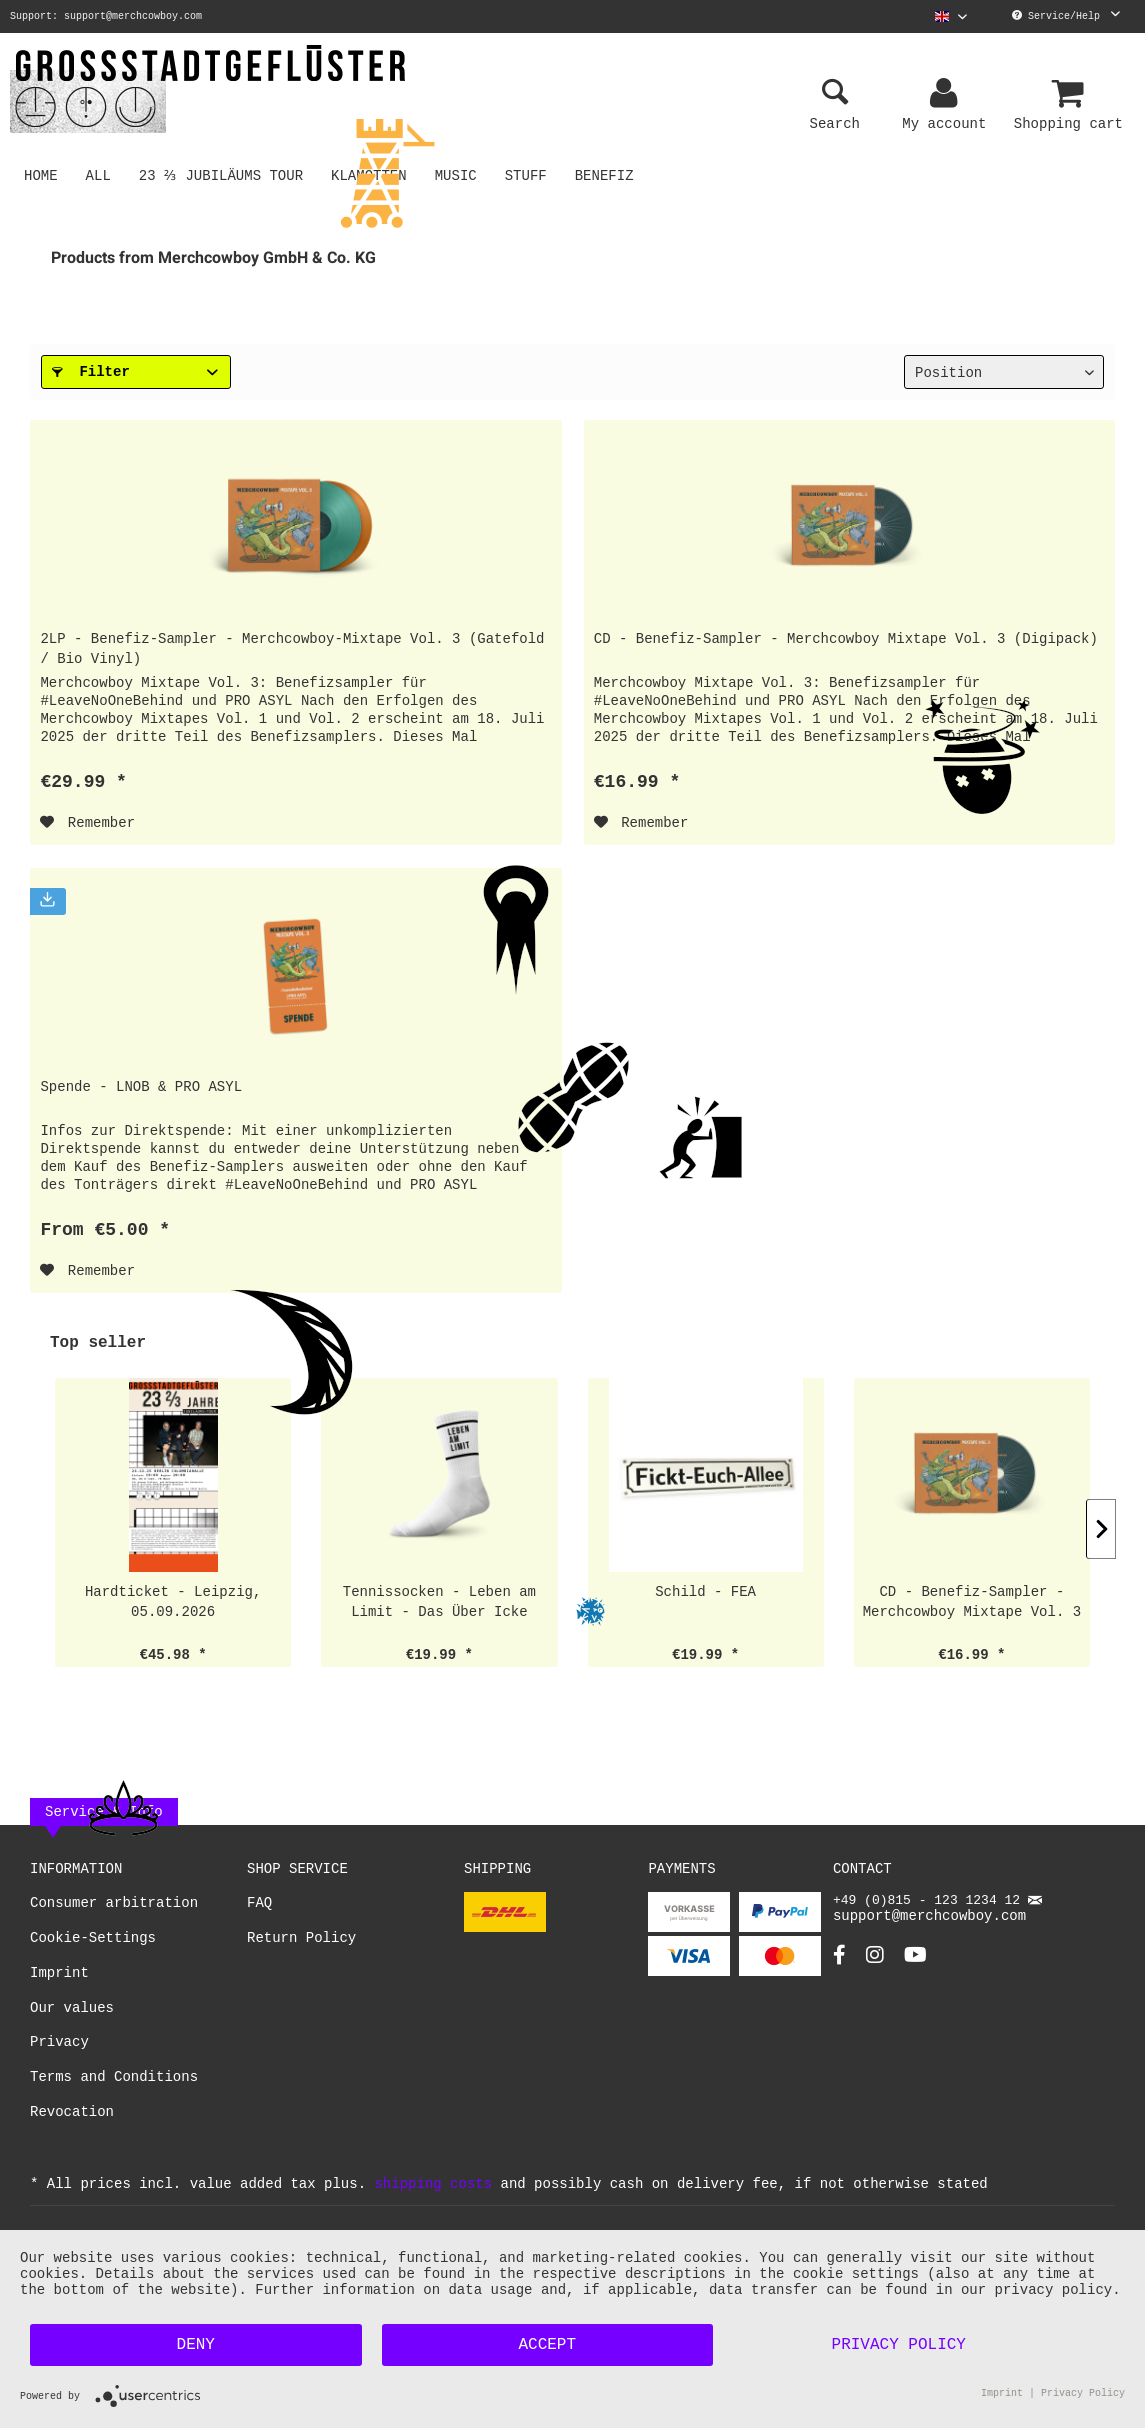 This screenshot has height=2428, width=1145. What do you see at coordinates (700, 1136) in the screenshot?
I see `push to activate or move an object` at bounding box center [700, 1136].